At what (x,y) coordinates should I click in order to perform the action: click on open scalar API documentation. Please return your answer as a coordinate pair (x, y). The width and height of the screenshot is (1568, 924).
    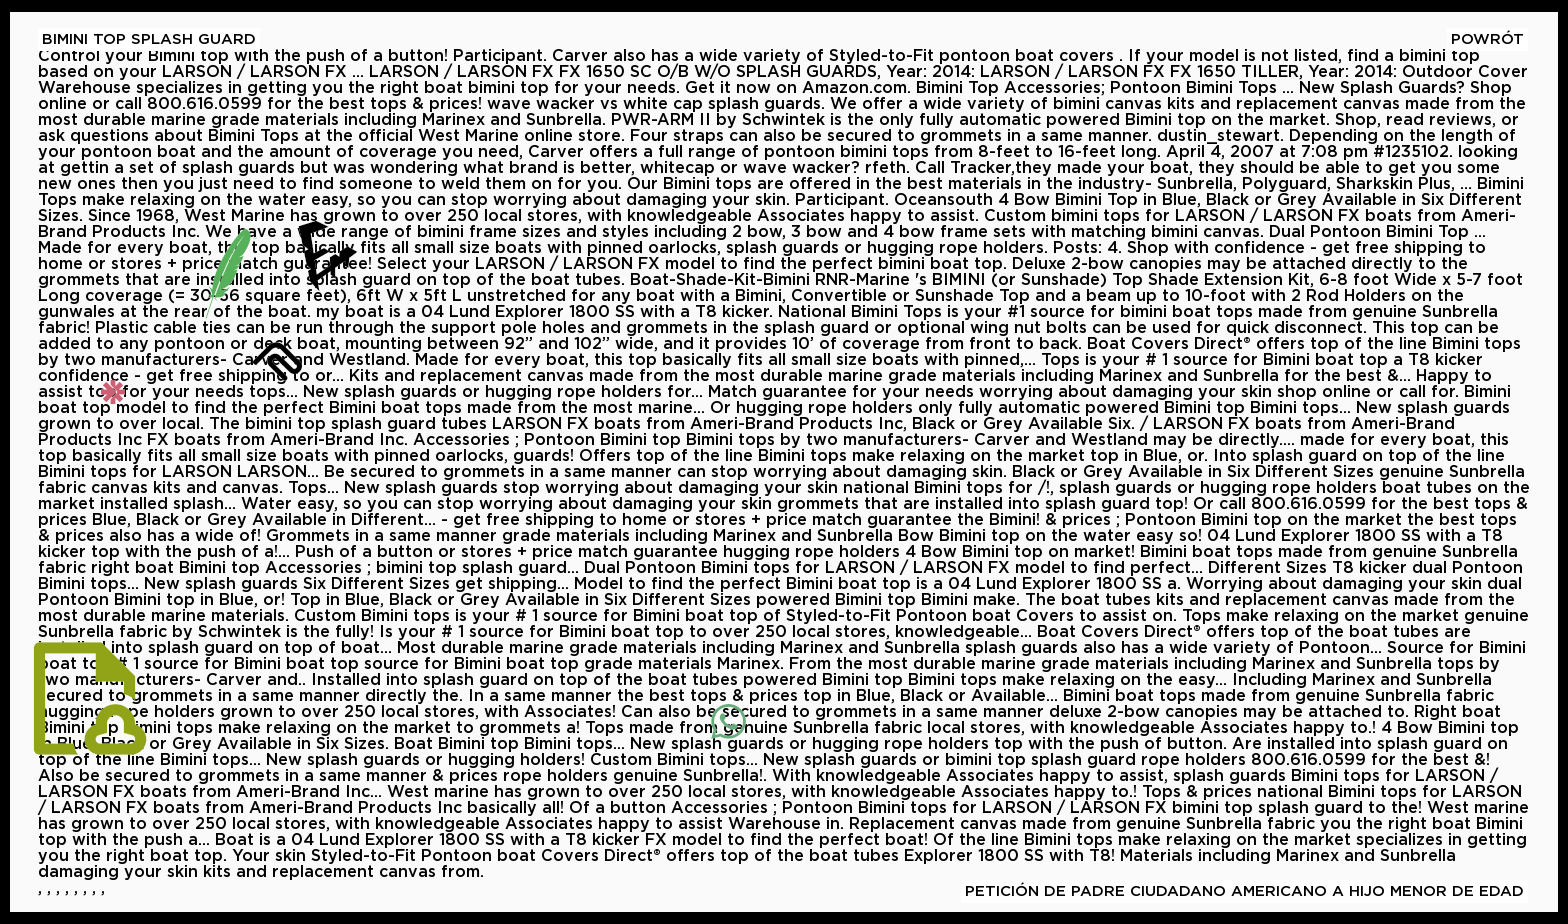
    Looking at the image, I should click on (113, 392).